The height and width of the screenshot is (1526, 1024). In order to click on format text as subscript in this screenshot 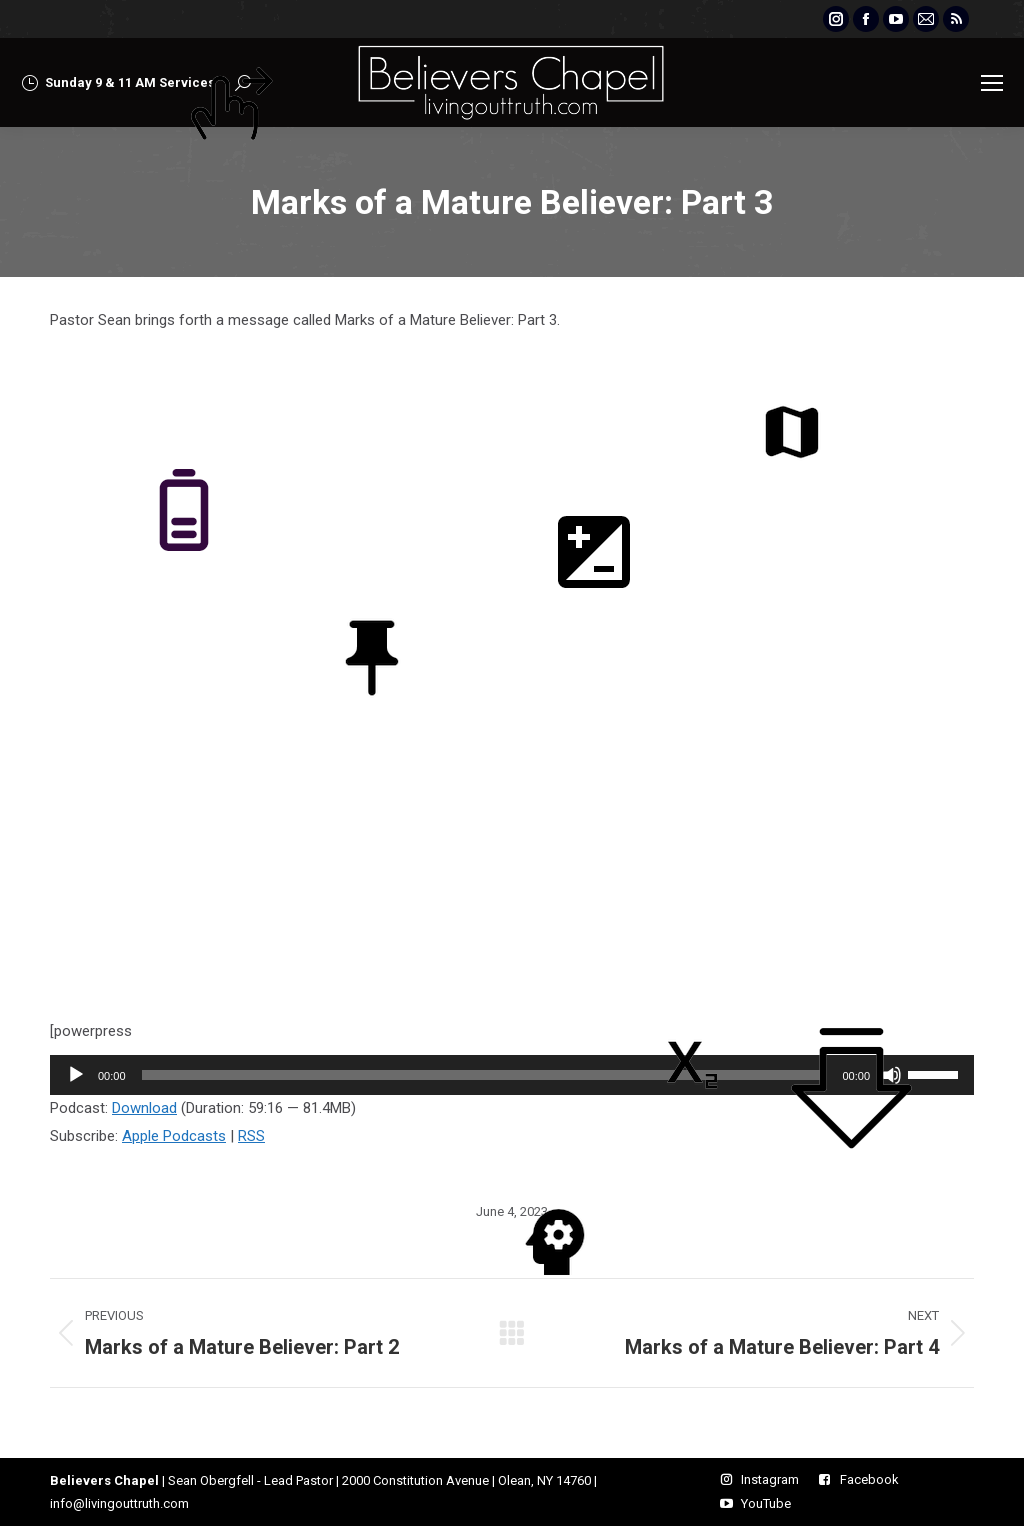, I will do `click(685, 1065)`.